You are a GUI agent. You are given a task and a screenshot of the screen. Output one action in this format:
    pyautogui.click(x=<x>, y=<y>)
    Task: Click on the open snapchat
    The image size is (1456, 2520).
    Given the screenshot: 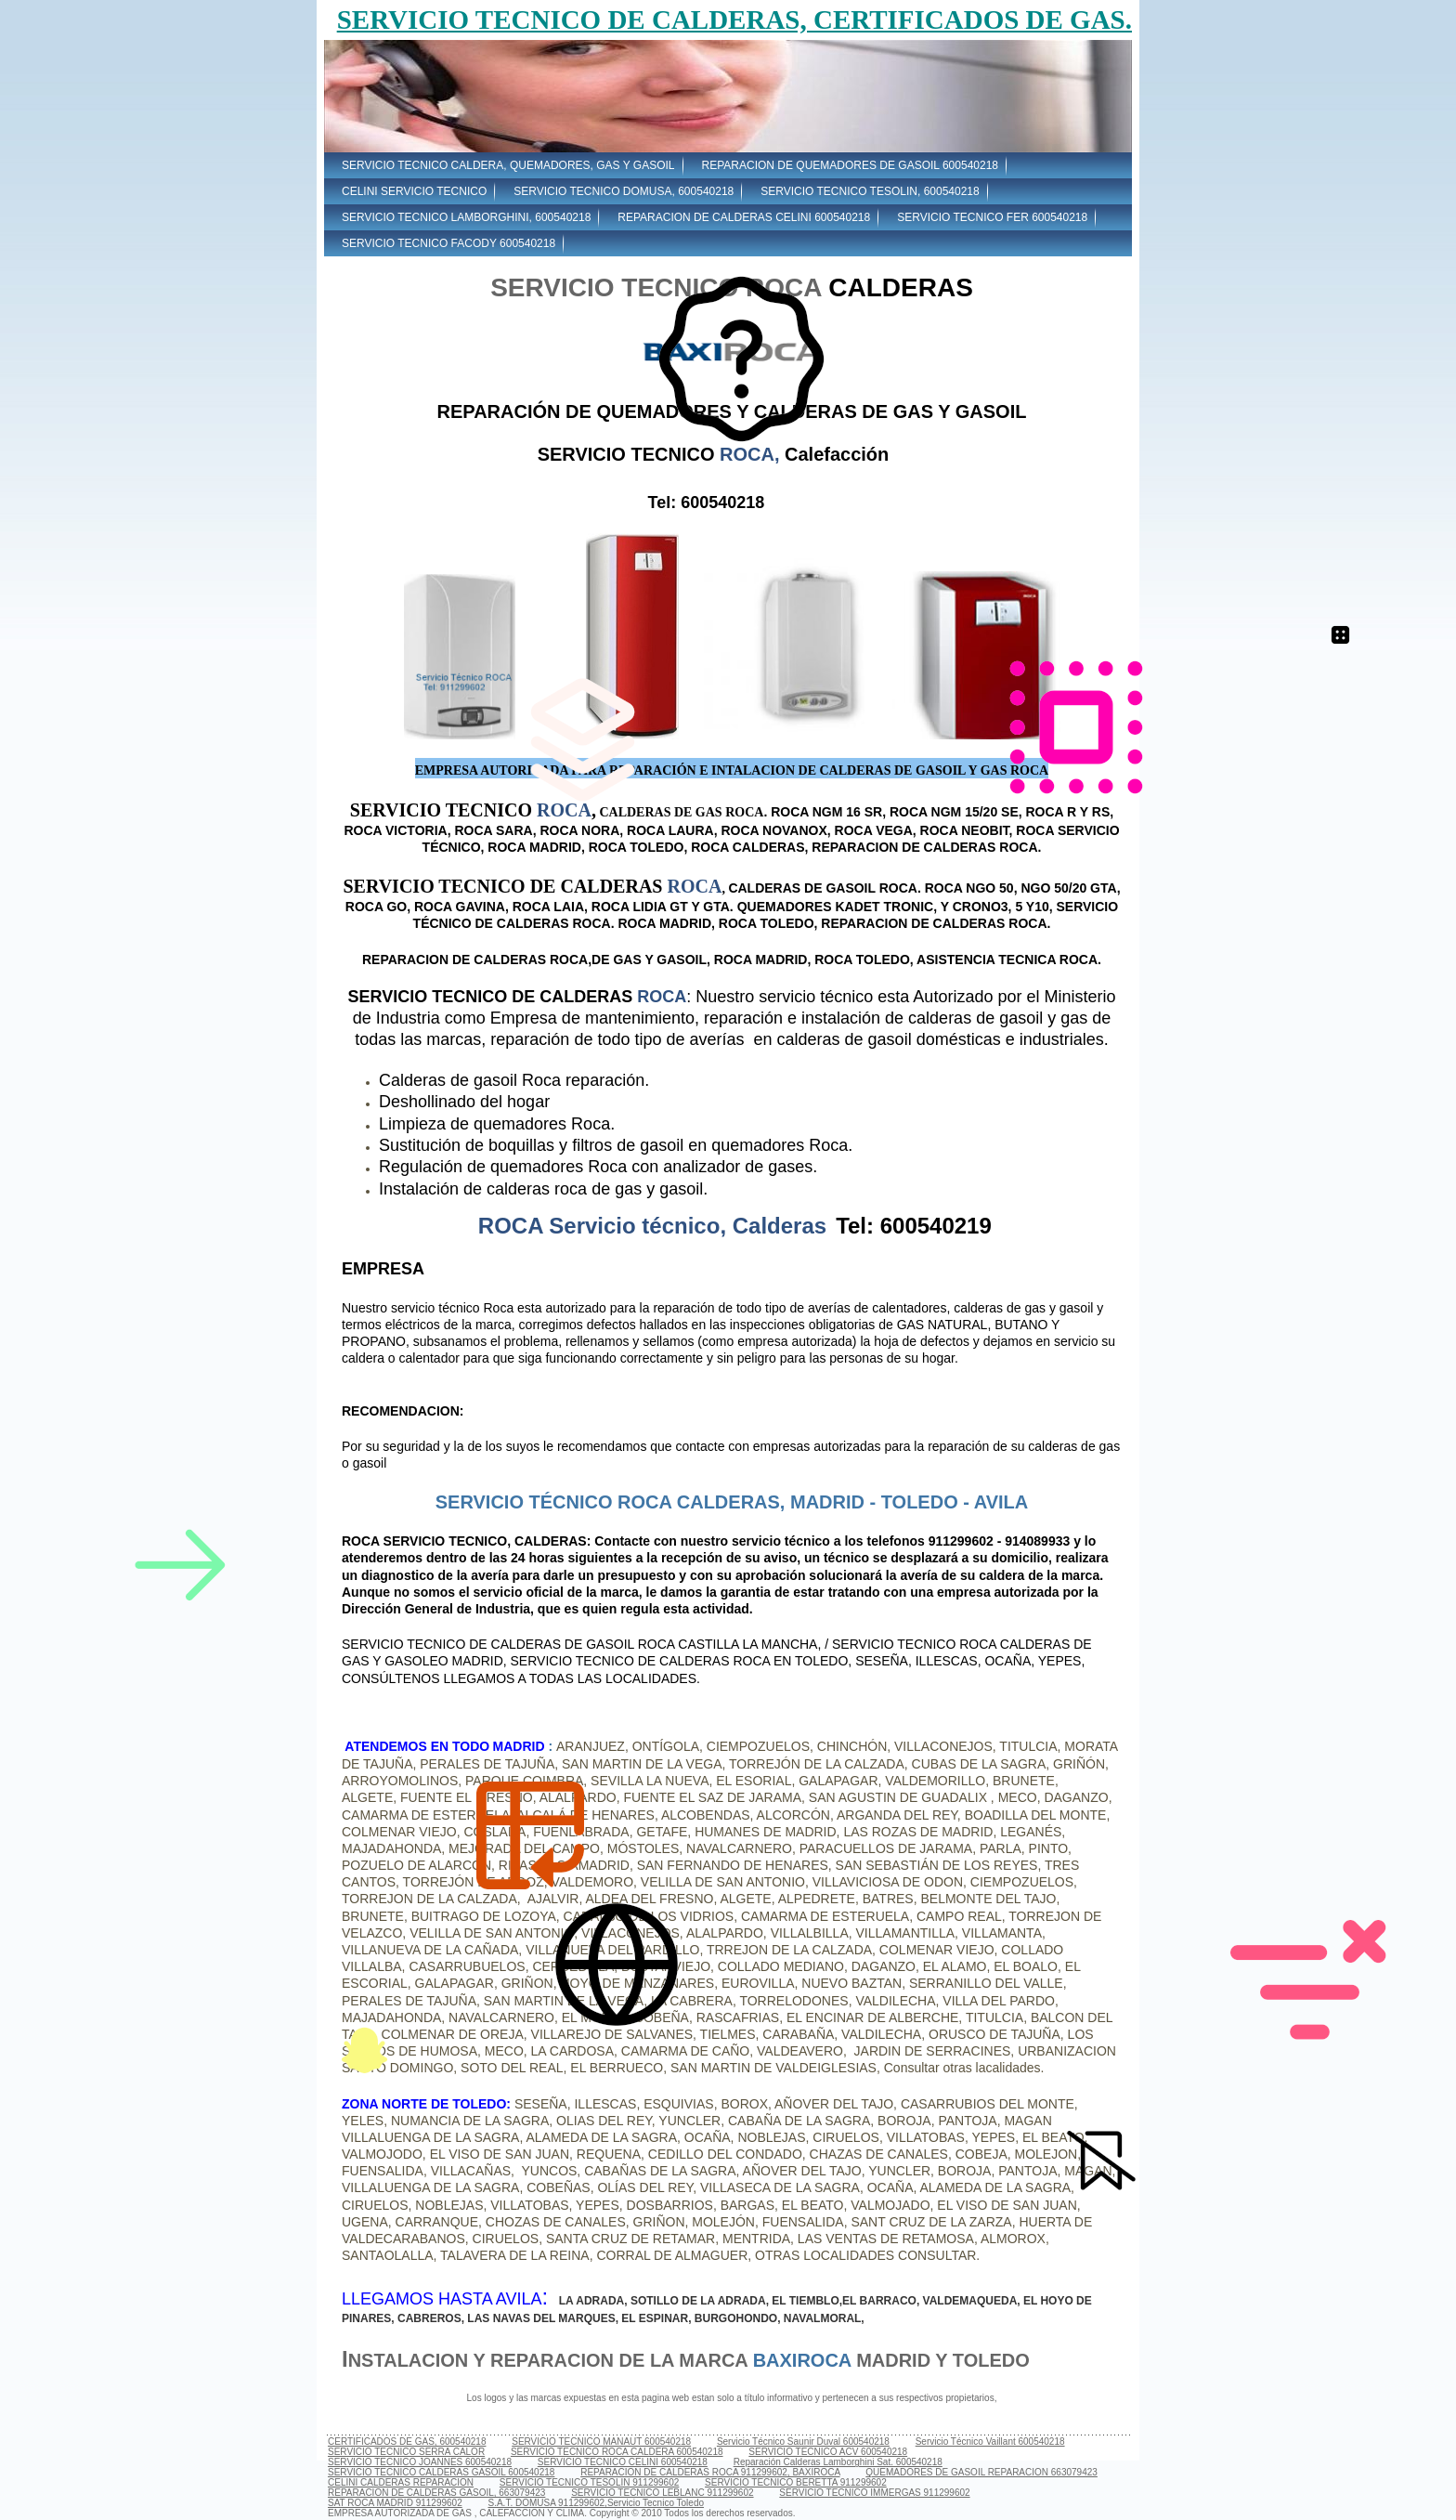 What is the action you would take?
    pyautogui.click(x=364, y=2050)
    